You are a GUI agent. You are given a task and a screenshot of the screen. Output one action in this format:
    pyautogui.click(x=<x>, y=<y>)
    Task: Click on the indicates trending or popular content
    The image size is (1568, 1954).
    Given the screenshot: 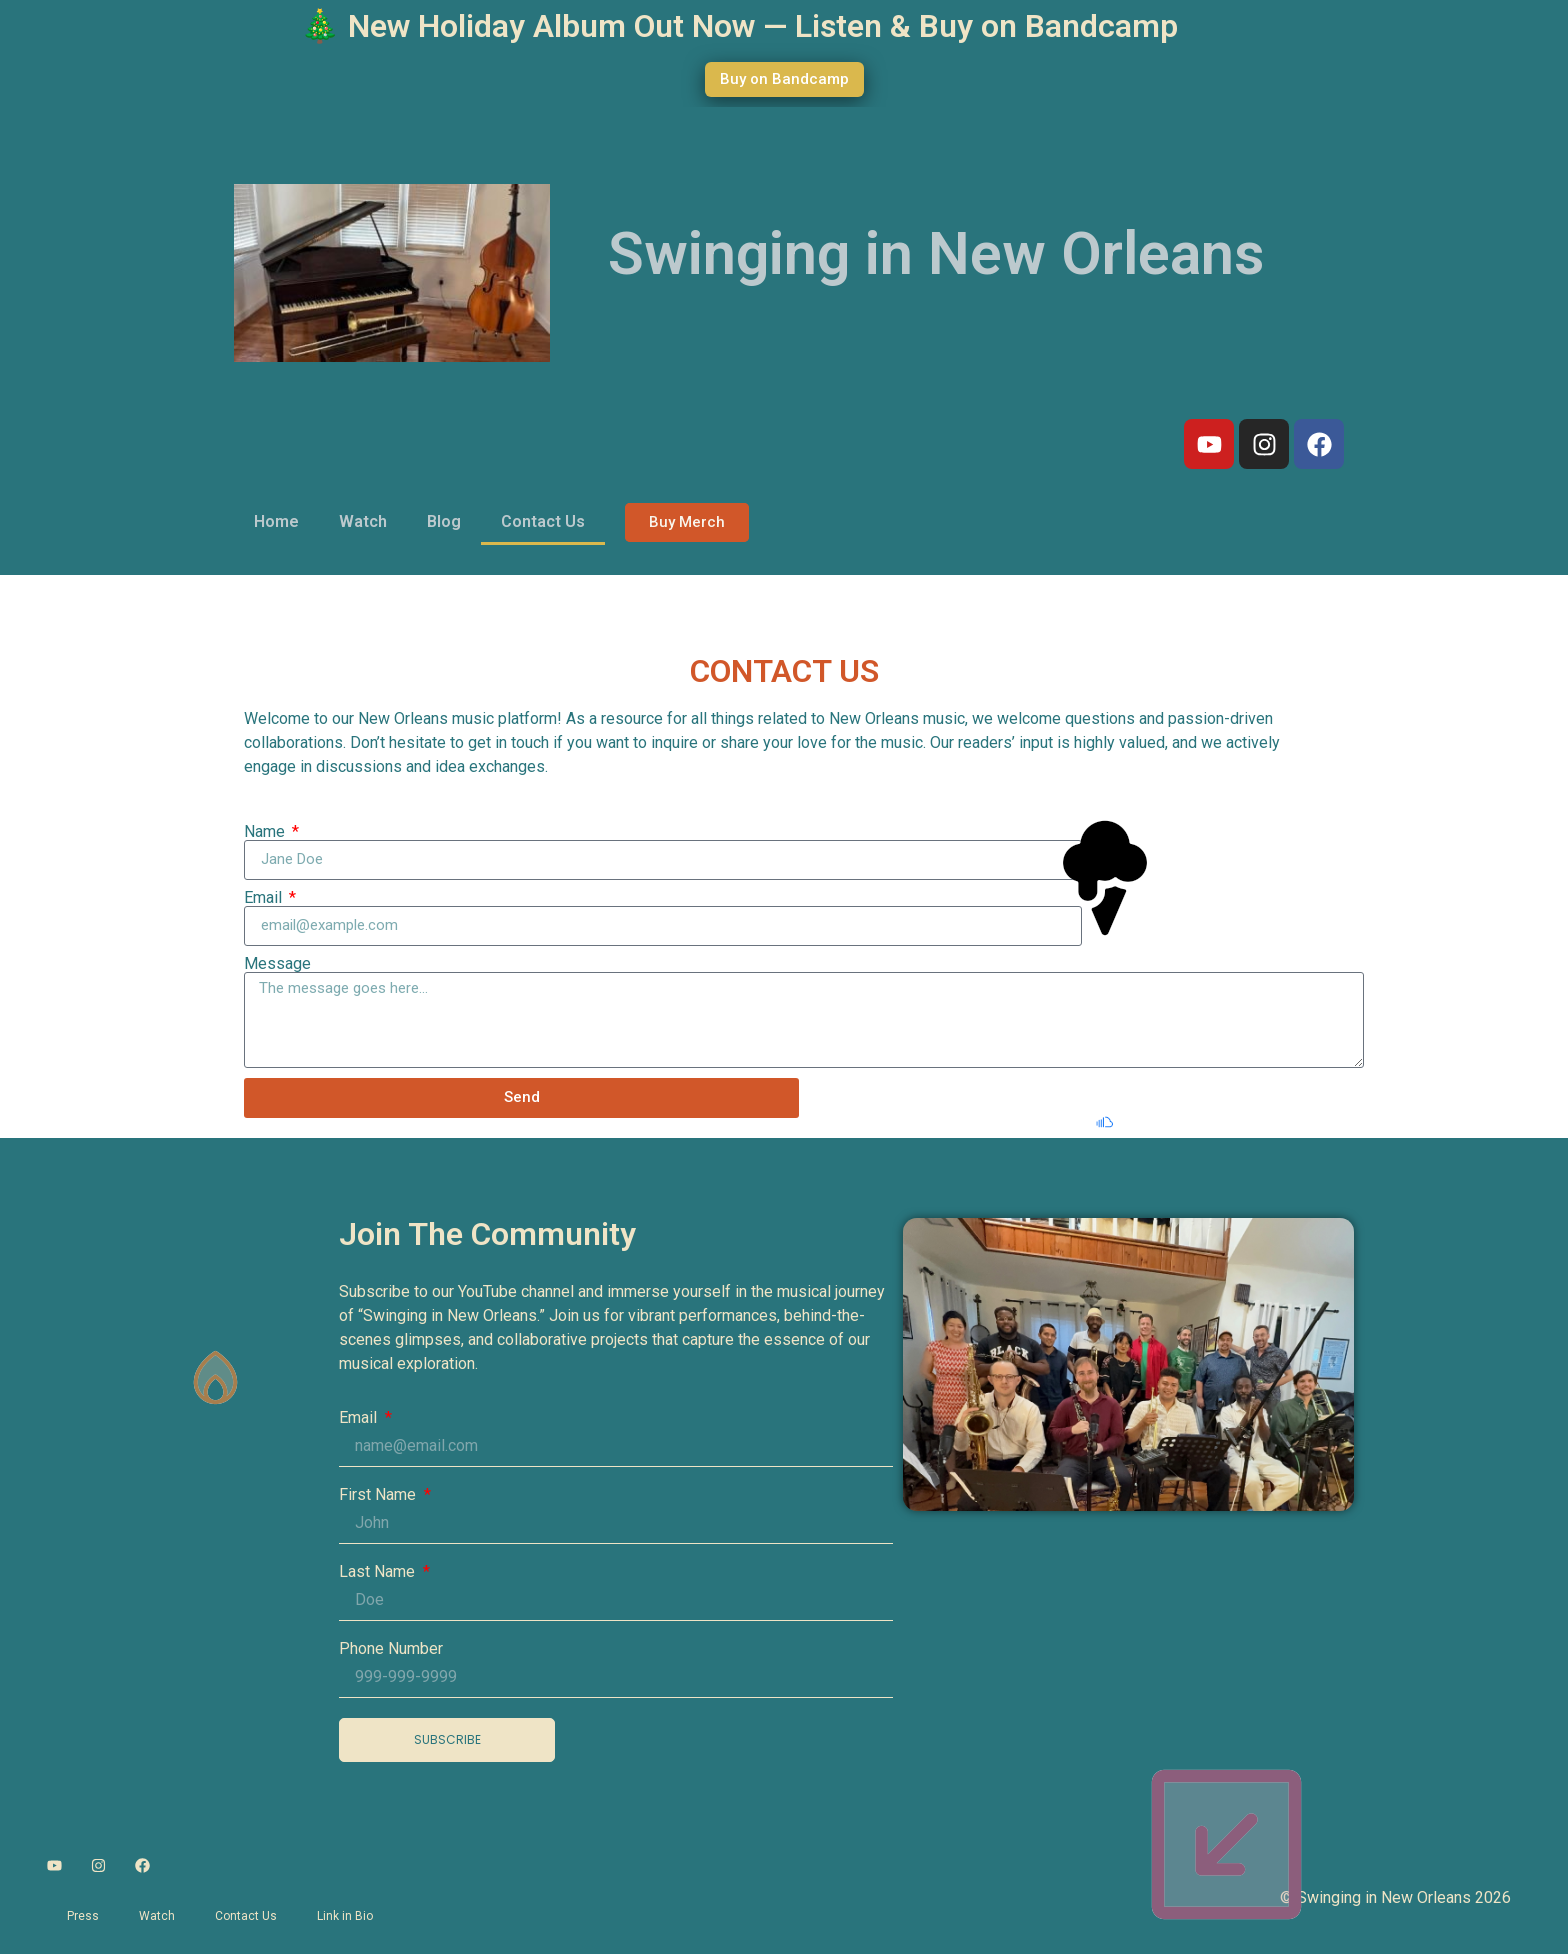 What is the action you would take?
    pyautogui.click(x=215, y=1378)
    